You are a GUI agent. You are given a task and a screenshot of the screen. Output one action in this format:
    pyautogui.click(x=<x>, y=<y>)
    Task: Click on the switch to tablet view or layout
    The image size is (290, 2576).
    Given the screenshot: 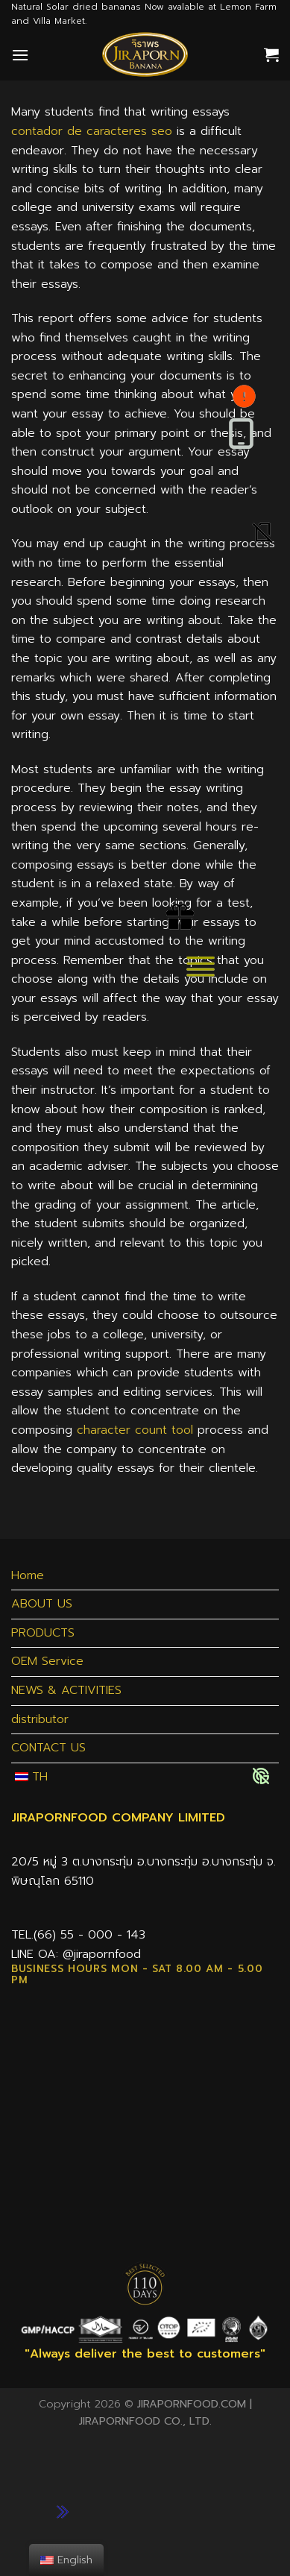 What is the action you would take?
    pyautogui.click(x=241, y=433)
    